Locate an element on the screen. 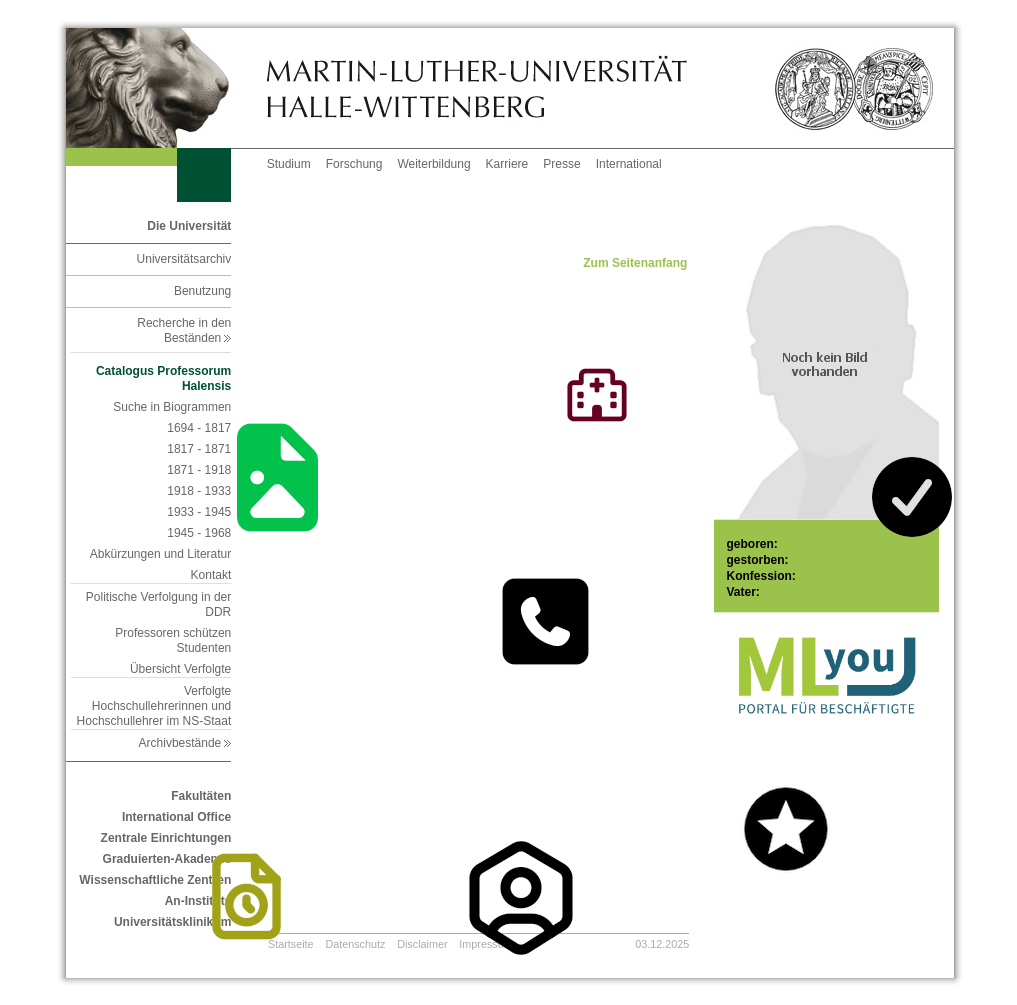  view file history or recent changes is located at coordinates (246, 896).